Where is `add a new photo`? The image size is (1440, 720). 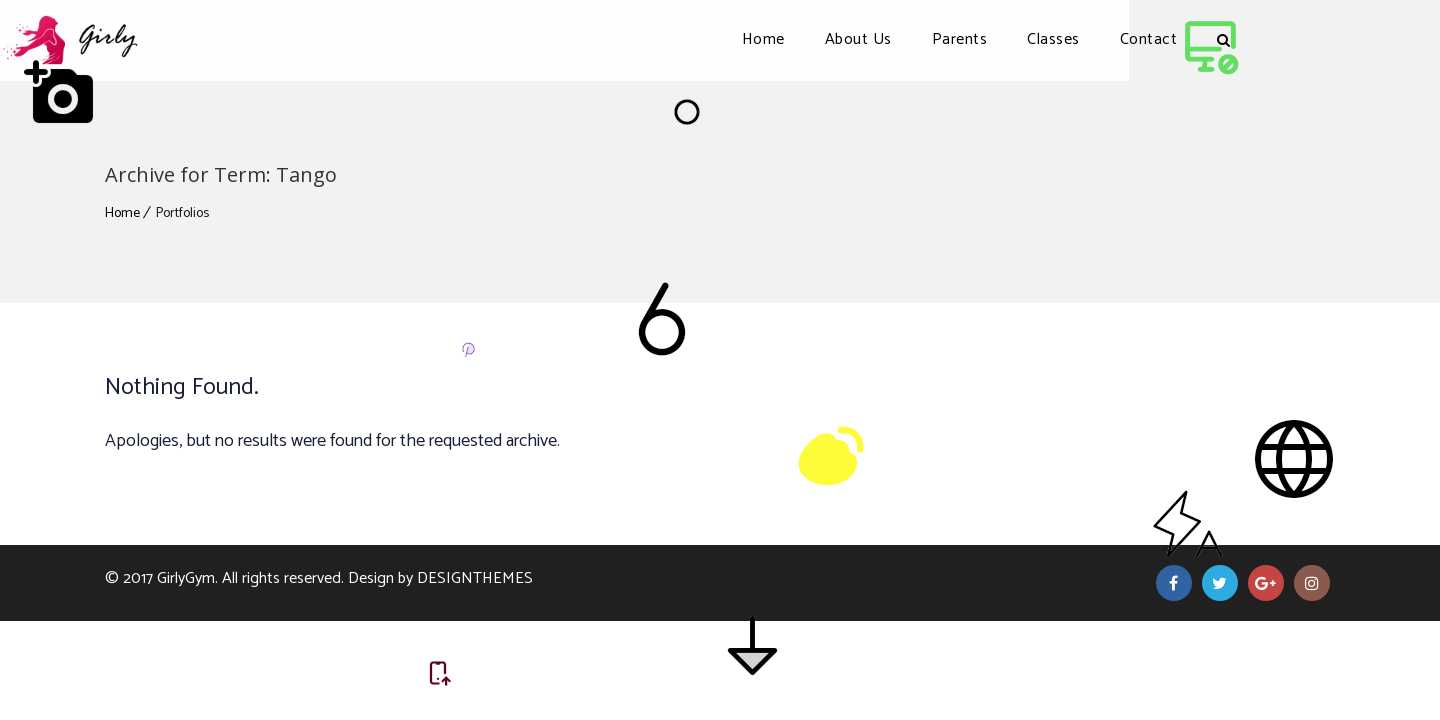 add a new photo is located at coordinates (60, 93).